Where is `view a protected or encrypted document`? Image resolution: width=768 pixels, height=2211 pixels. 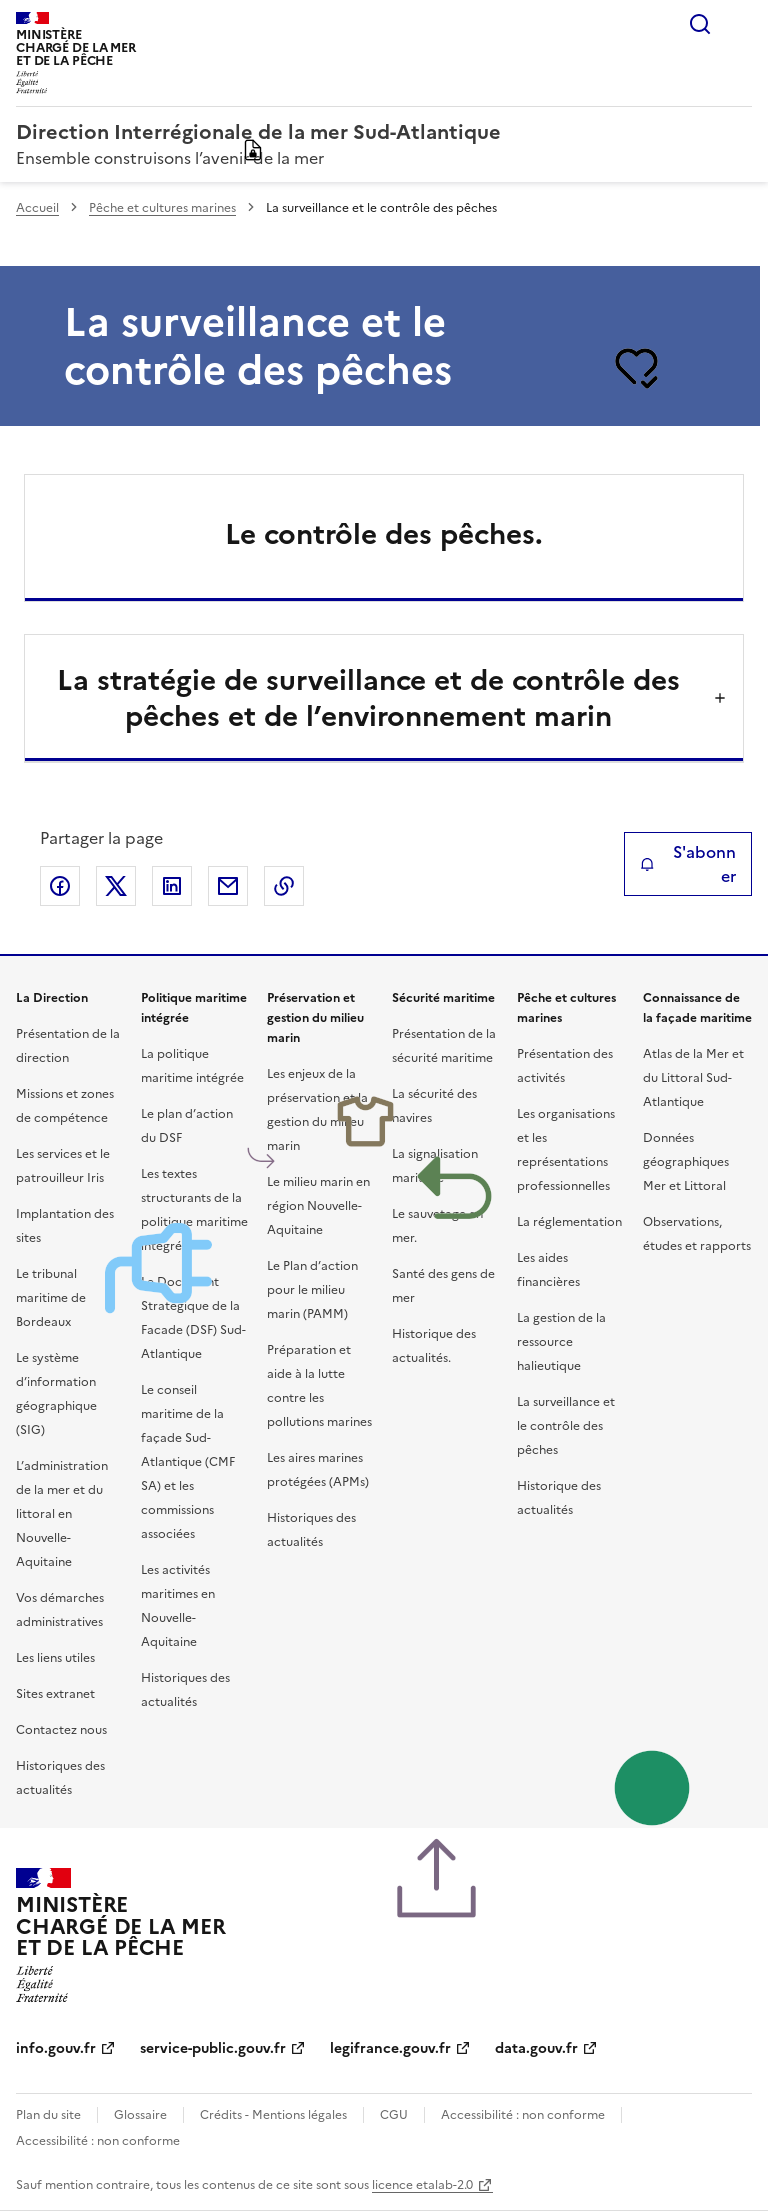
view a protected or encrypted document is located at coordinates (253, 150).